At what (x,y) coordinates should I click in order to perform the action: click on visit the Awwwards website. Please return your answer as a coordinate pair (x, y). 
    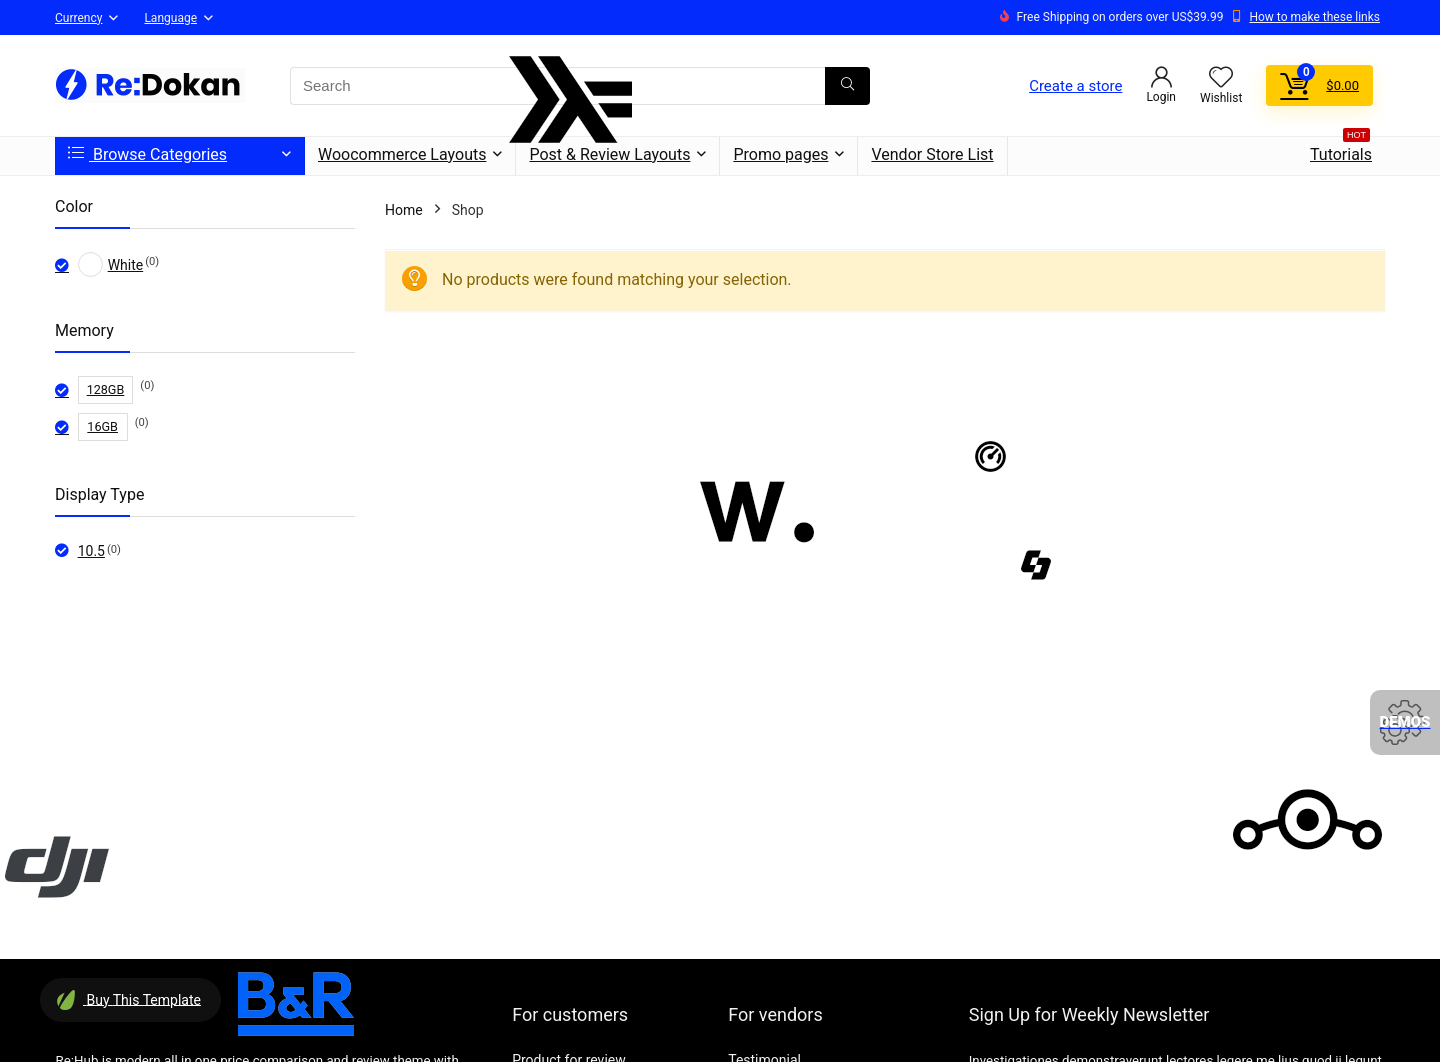
    Looking at the image, I should click on (757, 512).